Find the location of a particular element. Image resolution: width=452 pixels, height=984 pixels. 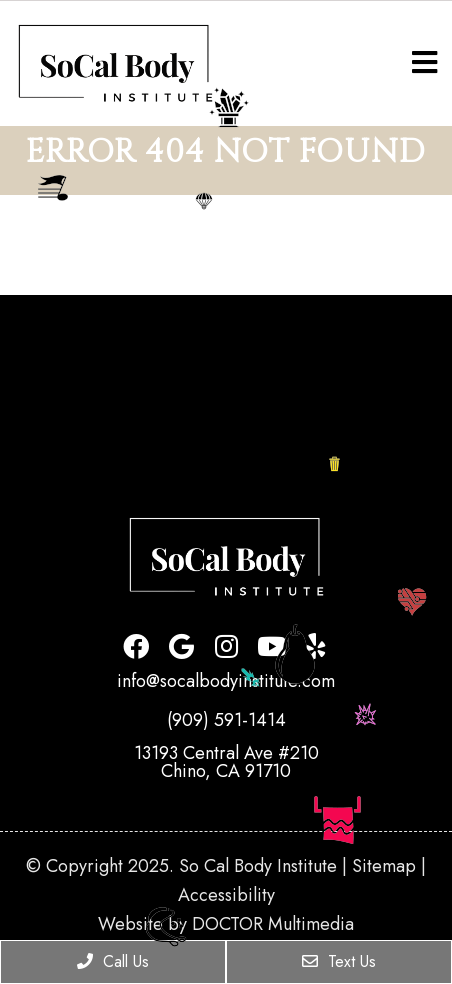

play anthem or national music is located at coordinates (53, 188).